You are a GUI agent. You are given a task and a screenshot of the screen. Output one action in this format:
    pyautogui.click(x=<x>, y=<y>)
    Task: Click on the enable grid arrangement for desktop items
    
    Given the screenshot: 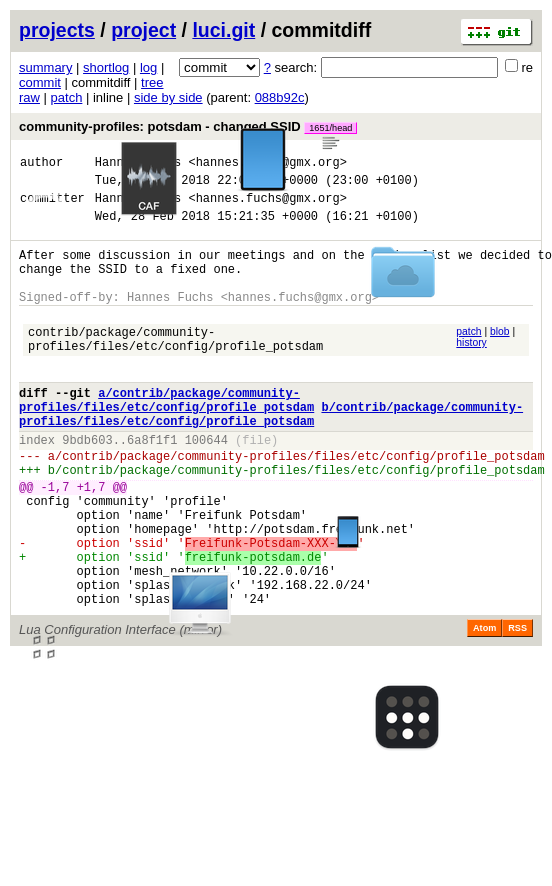 What is the action you would take?
    pyautogui.click(x=44, y=648)
    